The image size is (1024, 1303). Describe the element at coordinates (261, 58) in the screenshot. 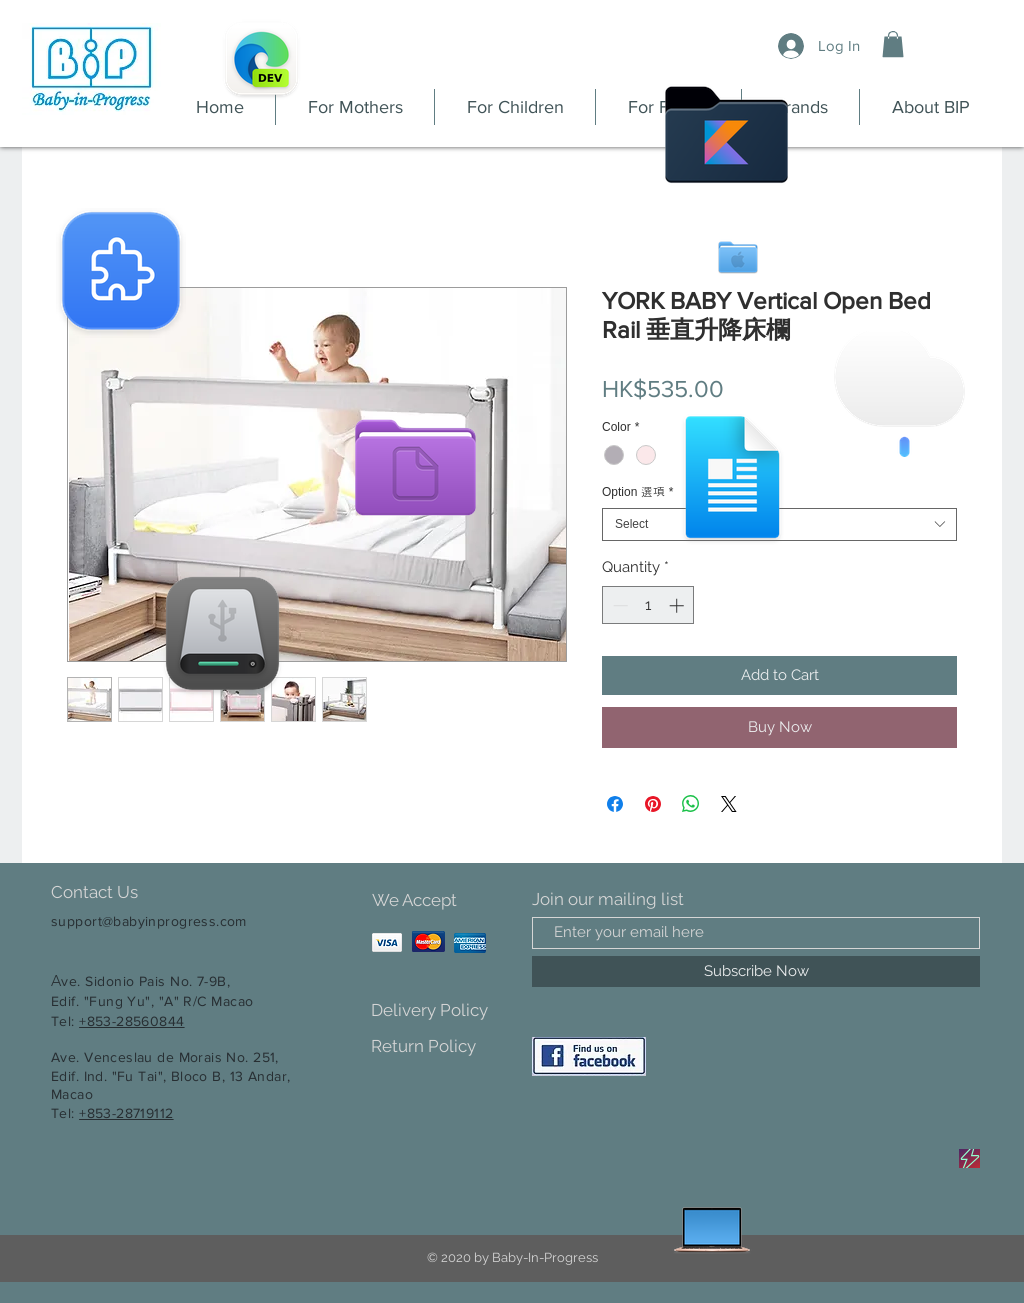

I see `open microsoft edge dev browser` at that location.